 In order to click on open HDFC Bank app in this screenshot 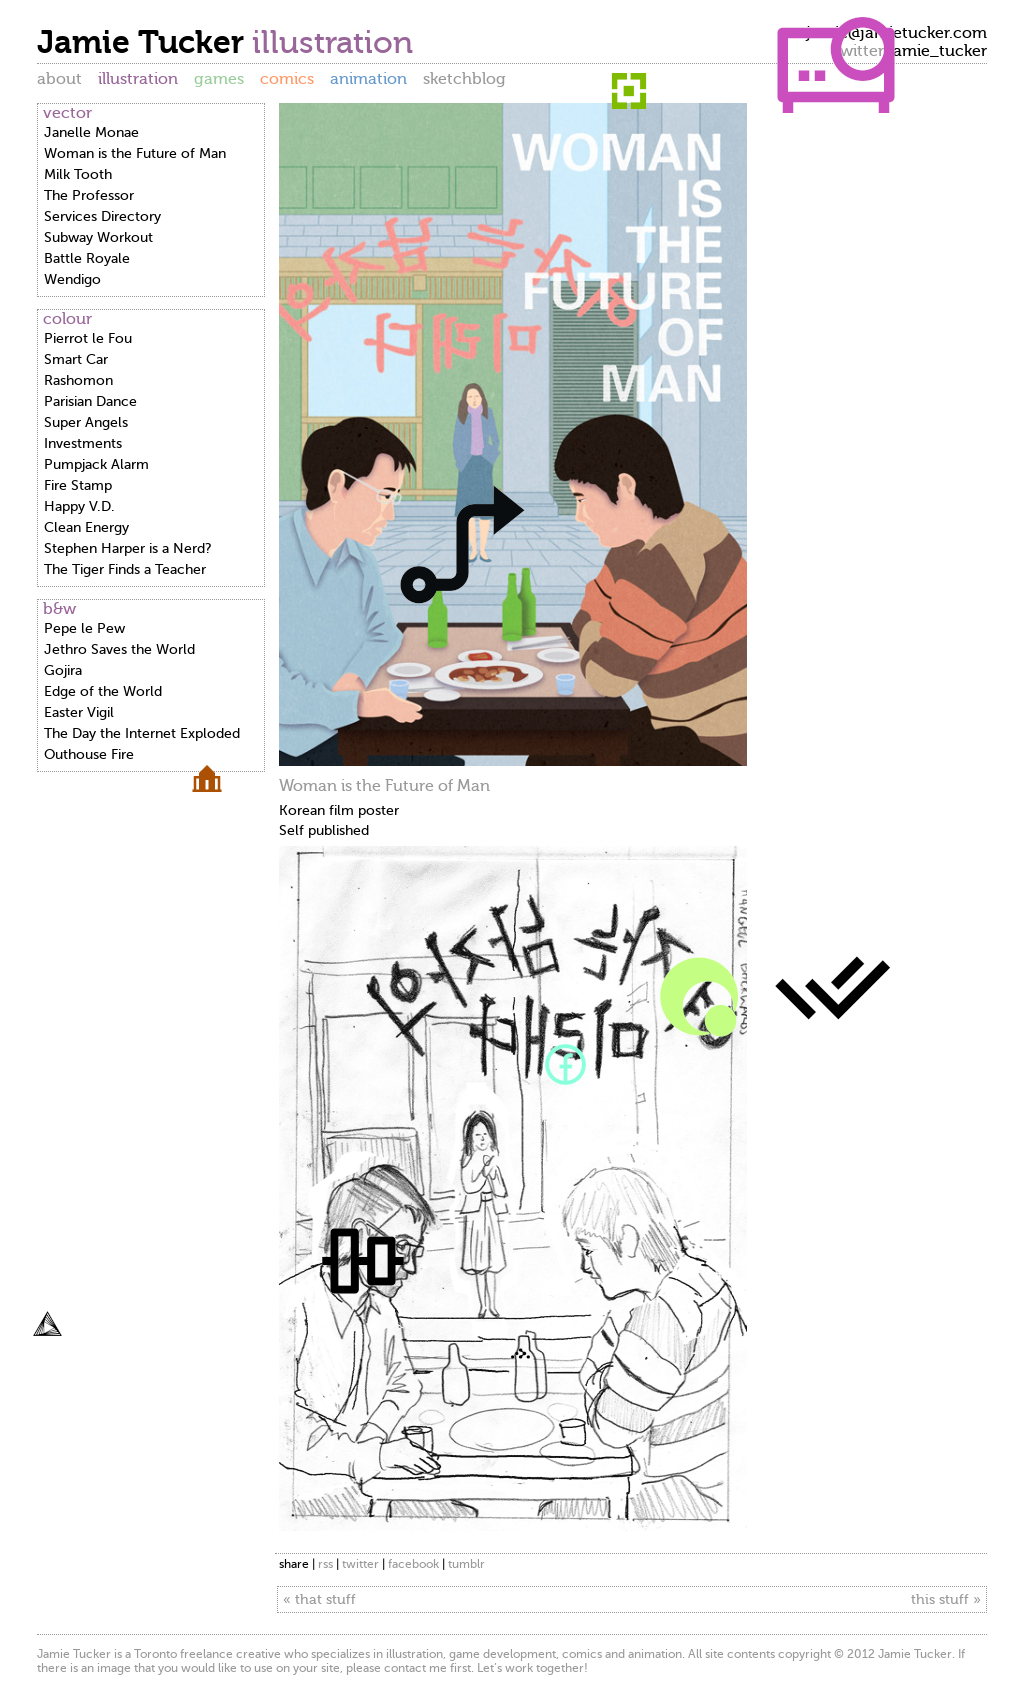, I will do `click(629, 91)`.